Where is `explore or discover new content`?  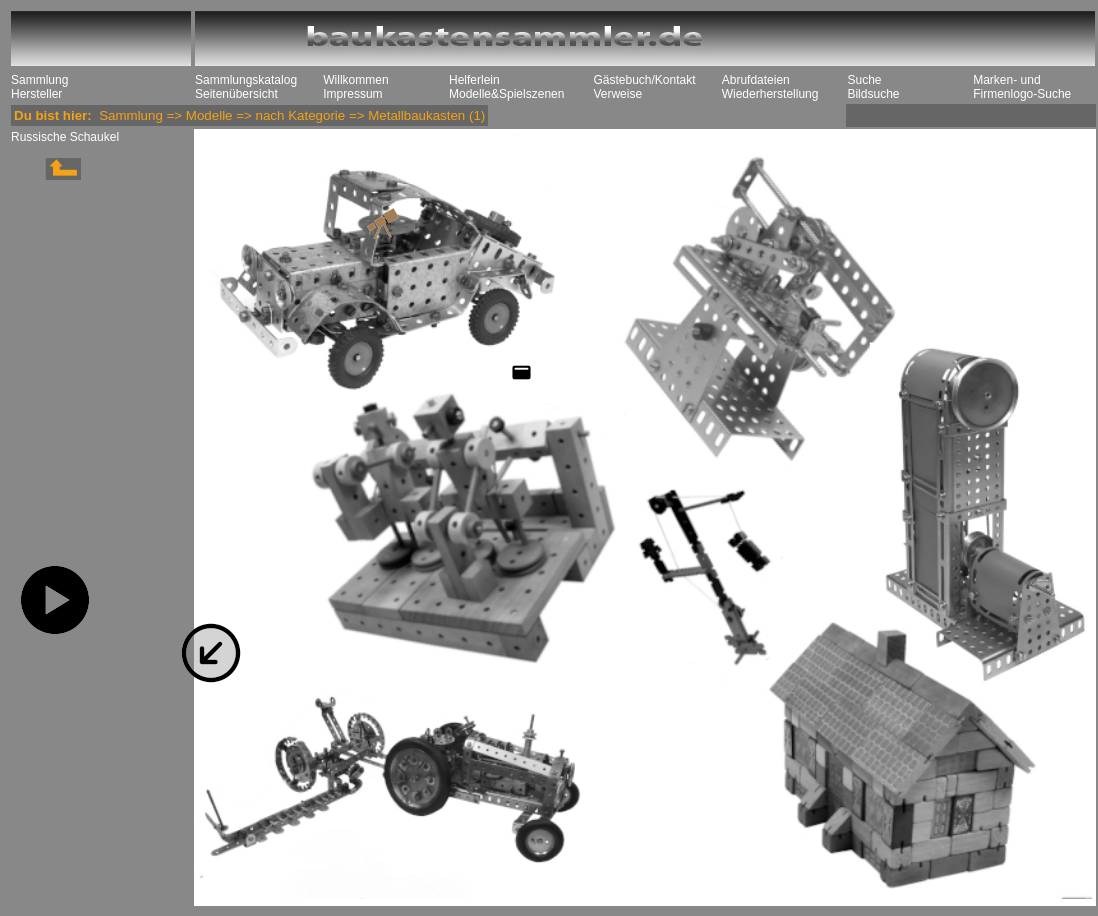 explore or discover new content is located at coordinates (383, 224).